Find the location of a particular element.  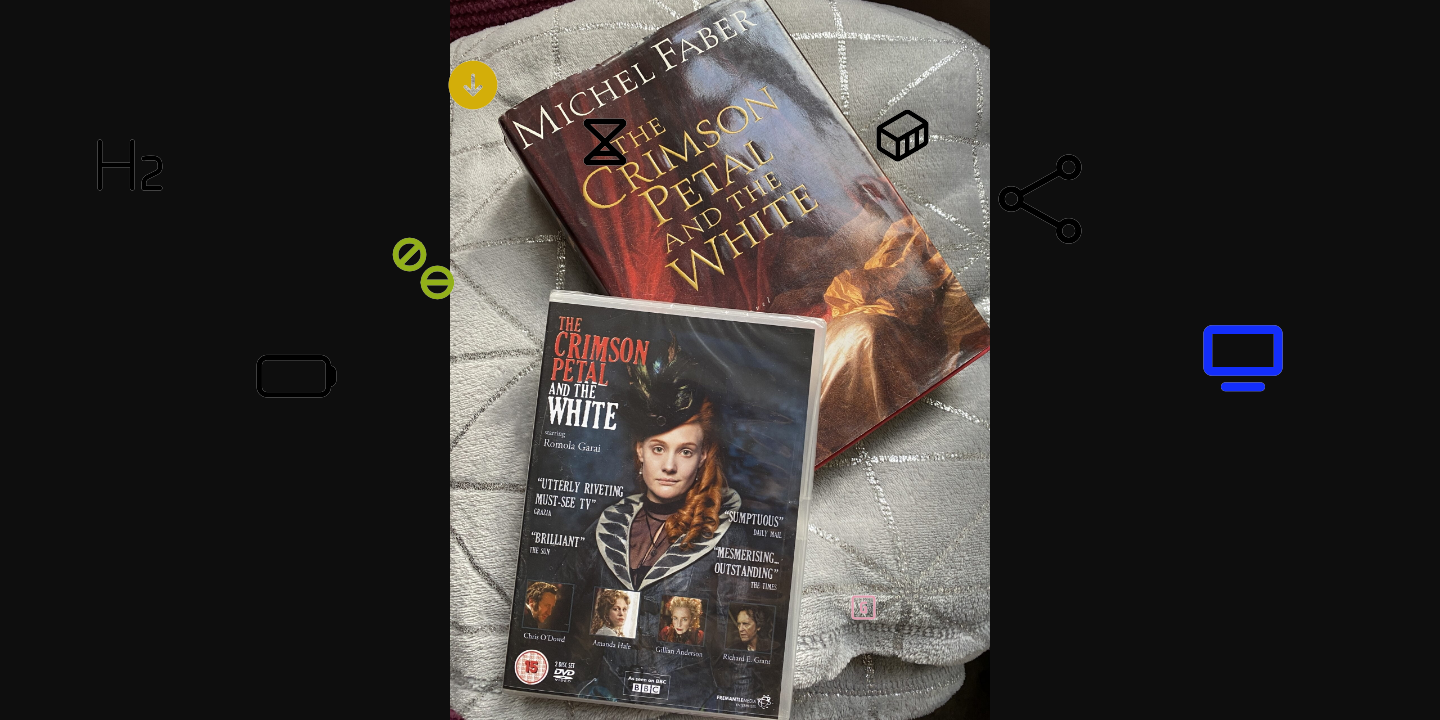

indicates time is running low or nearly expired is located at coordinates (605, 142).